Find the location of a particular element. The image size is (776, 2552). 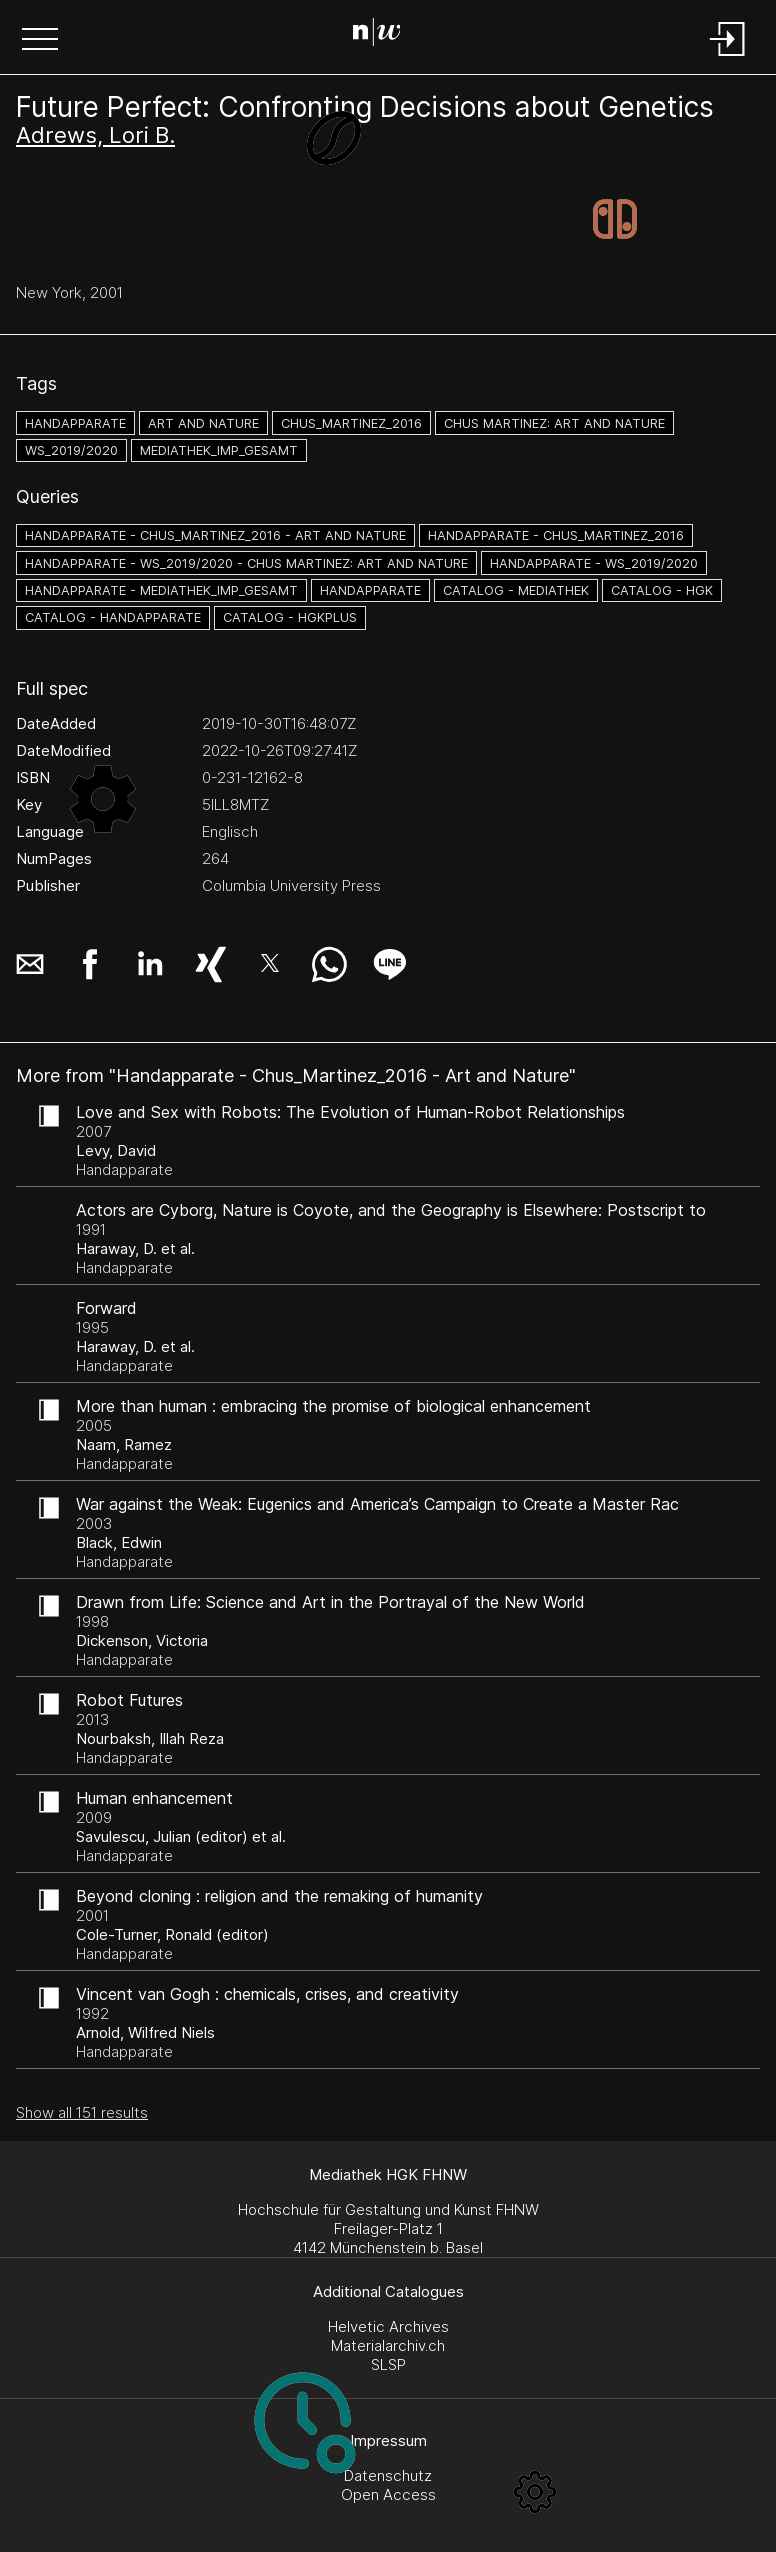

browse coffee shop locations is located at coordinates (334, 138).